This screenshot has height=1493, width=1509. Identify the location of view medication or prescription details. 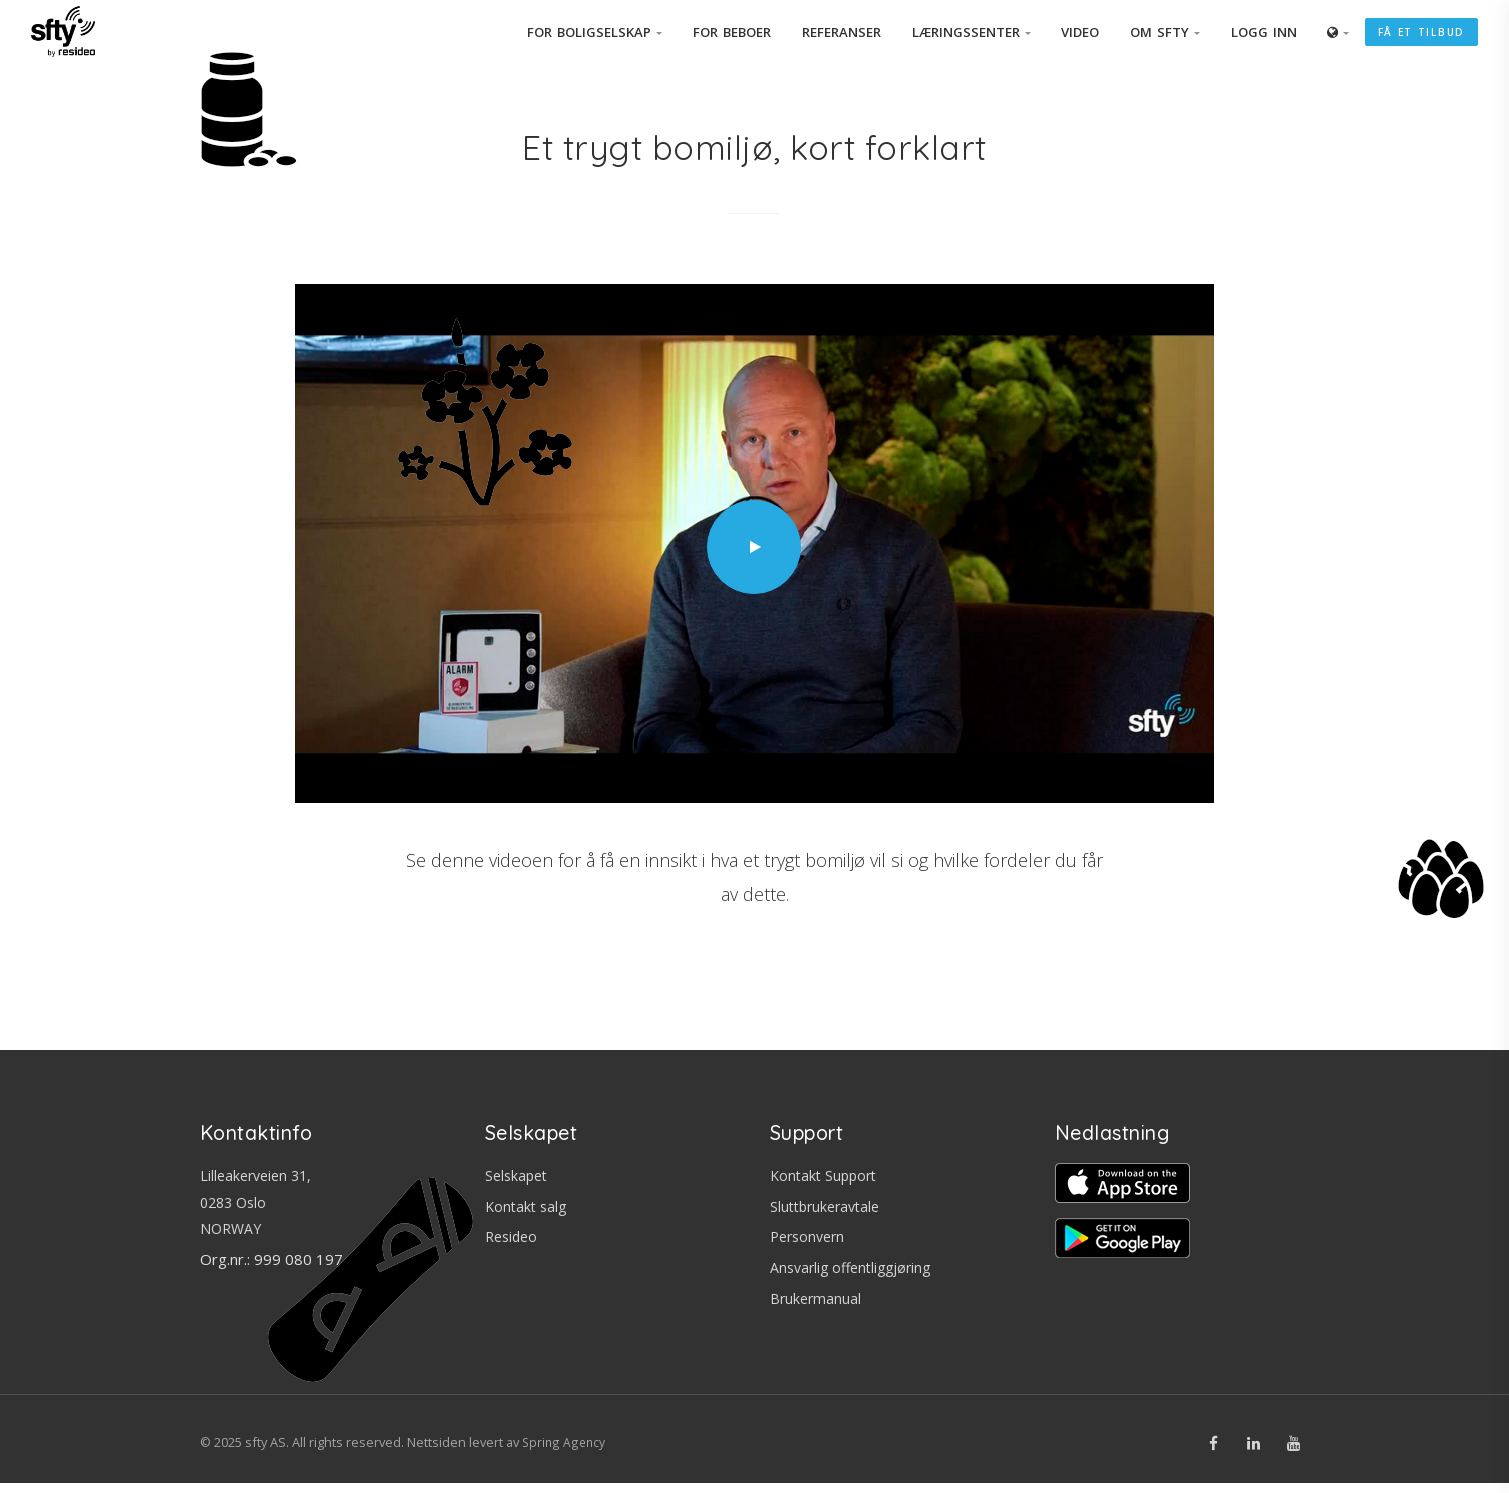
(243, 109).